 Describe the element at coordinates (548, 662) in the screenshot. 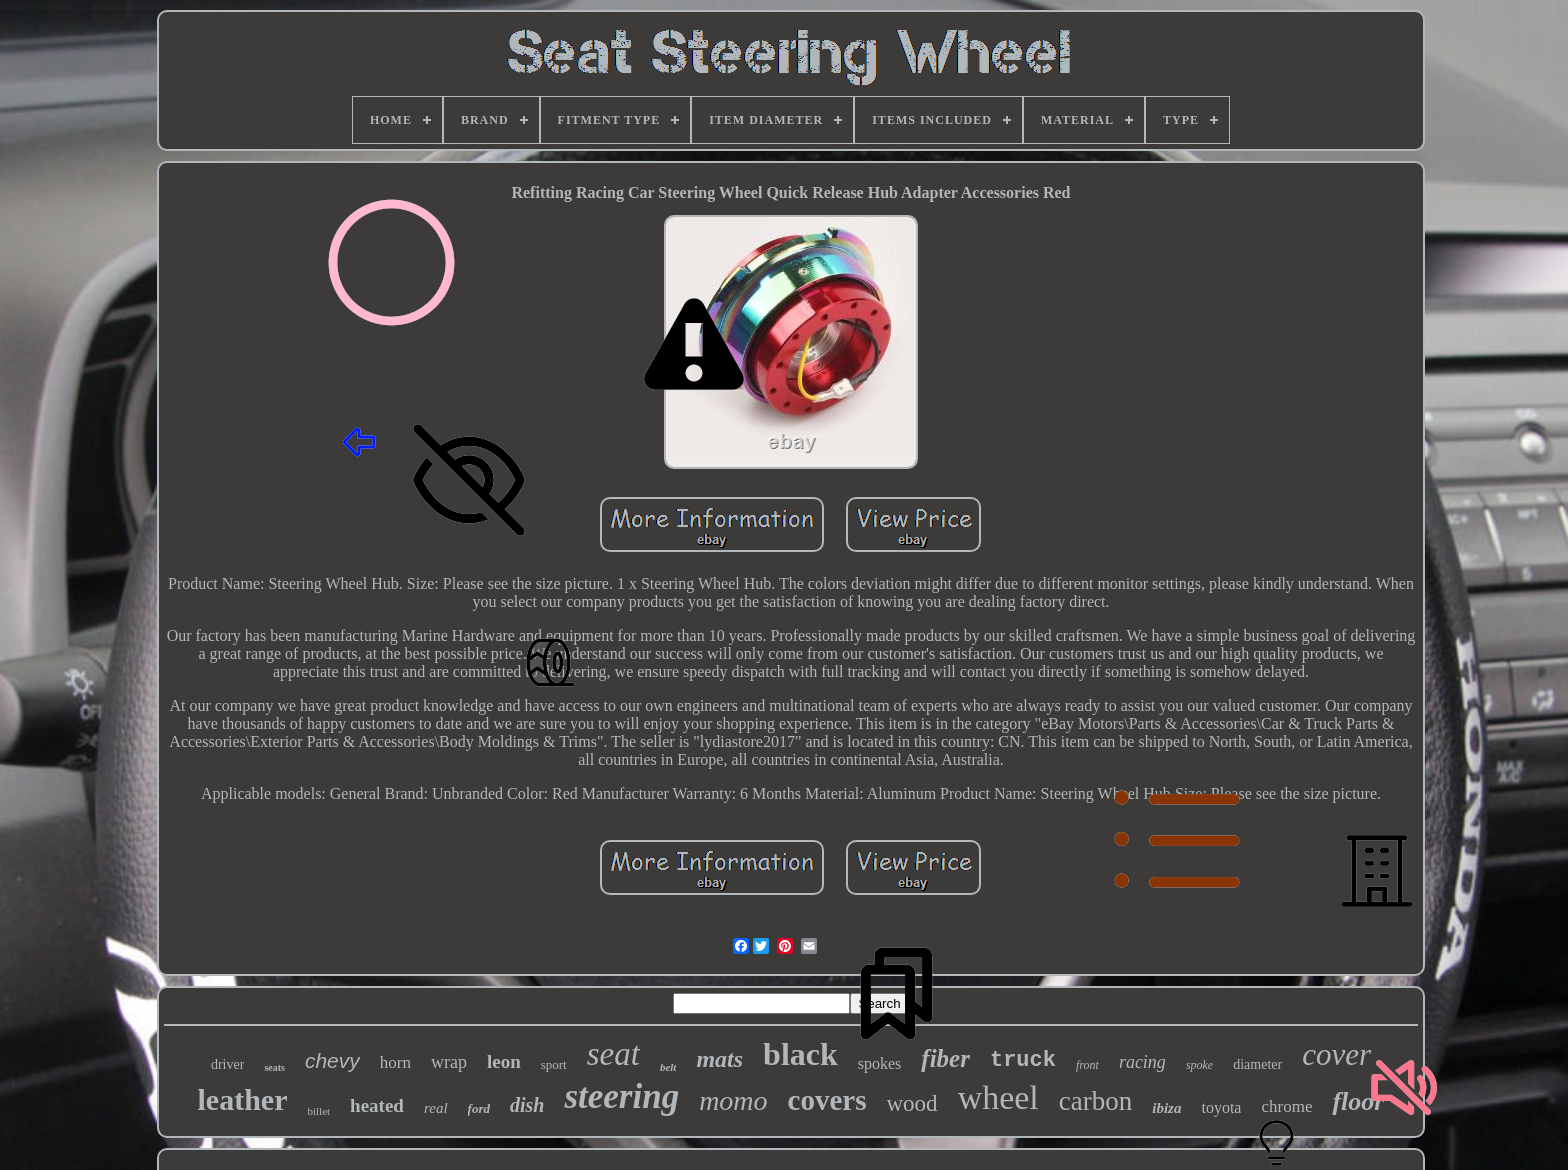

I see `access tire pressure or vehicle tire information` at that location.